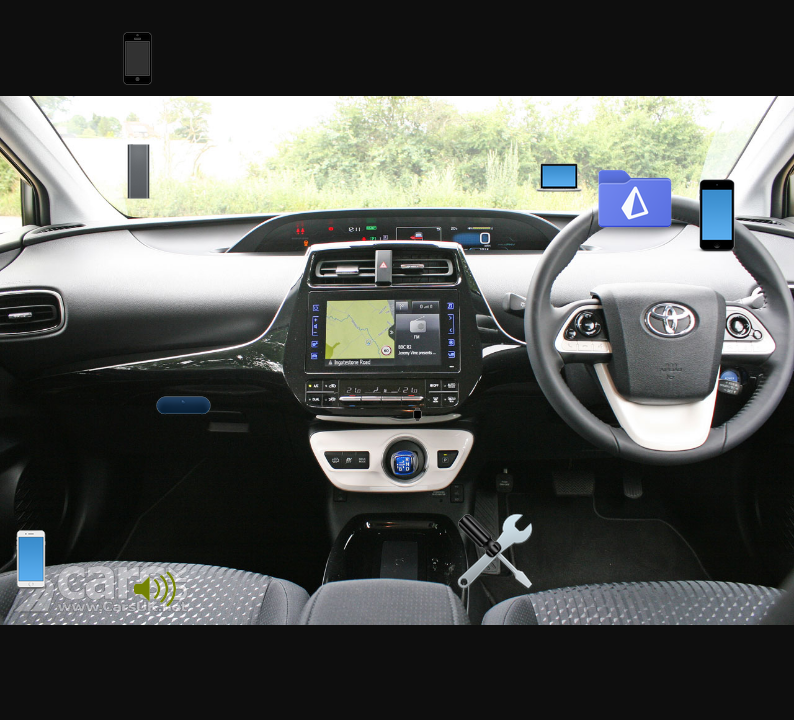 Image resolution: width=794 pixels, height=720 pixels. Describe the element at coordinates (137, 58) in the screenshot. I see `iPhone device in sidebar navigation` at that location.